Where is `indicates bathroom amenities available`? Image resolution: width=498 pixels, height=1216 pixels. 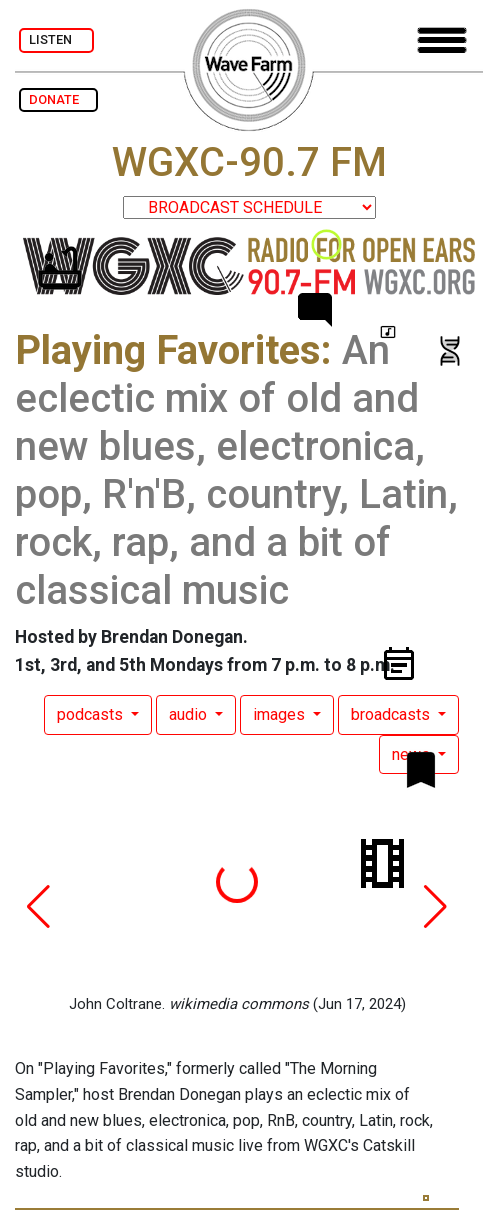 indicates bathroom amenities available is located at coordinates (60, 268).